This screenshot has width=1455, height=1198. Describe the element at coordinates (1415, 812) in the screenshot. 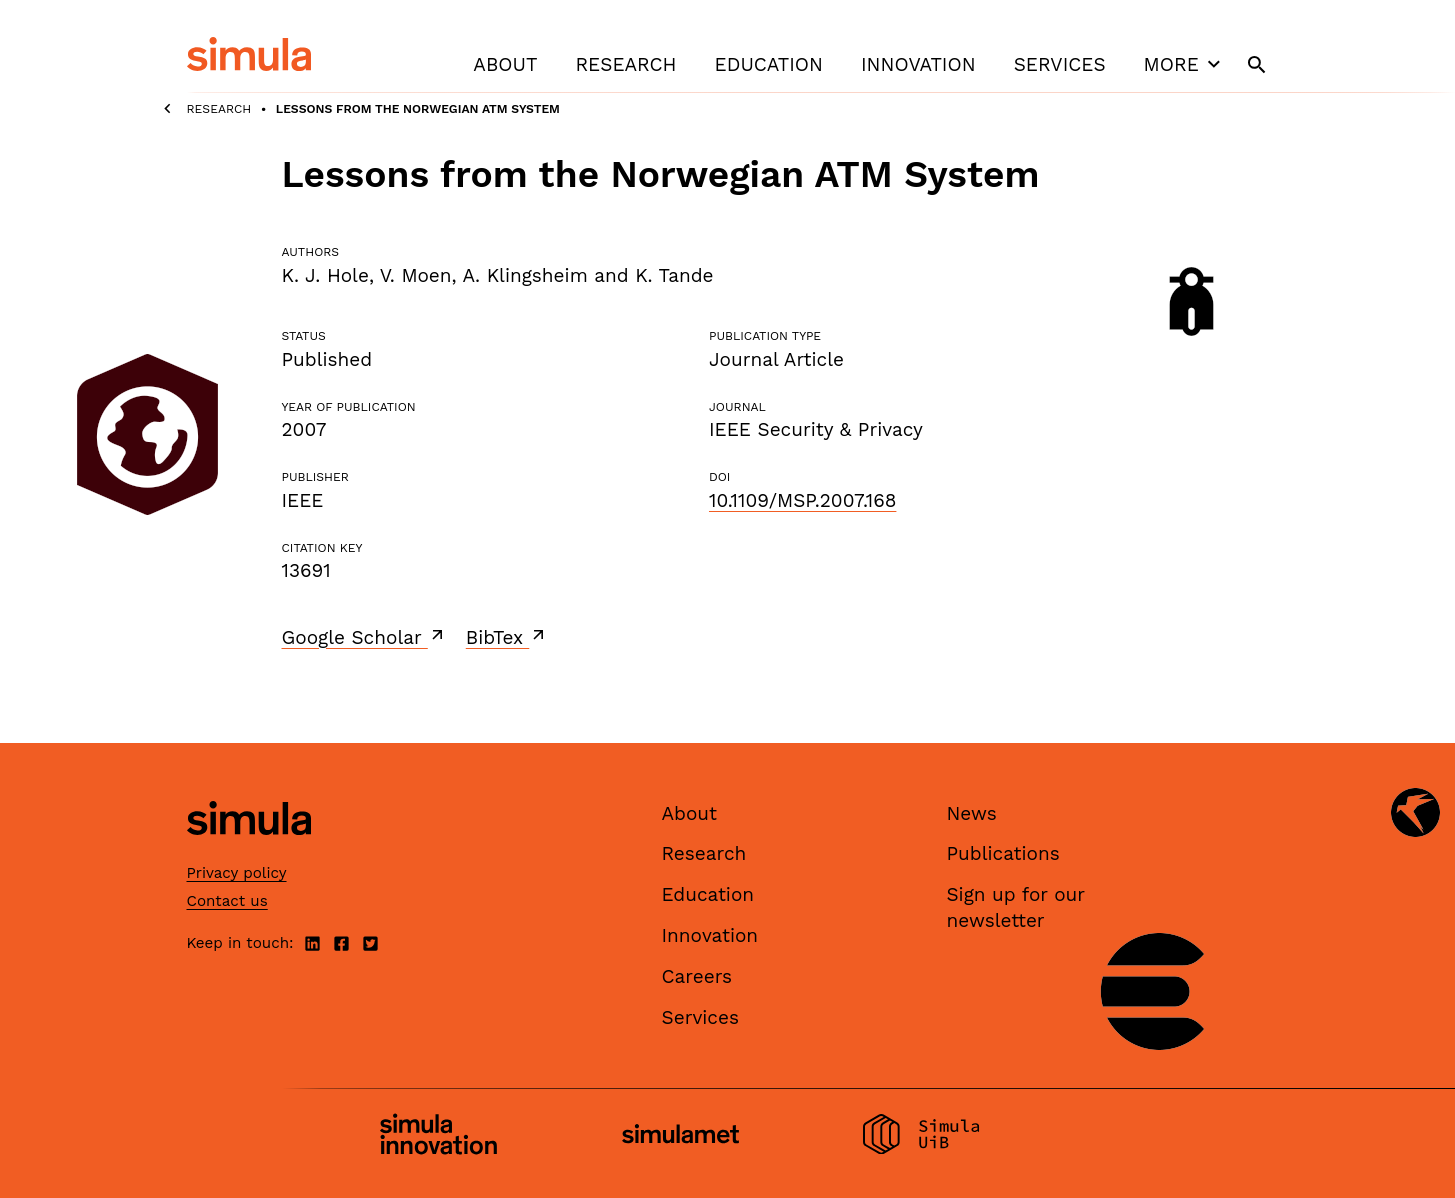

I see `parrot security os logo` at that location.